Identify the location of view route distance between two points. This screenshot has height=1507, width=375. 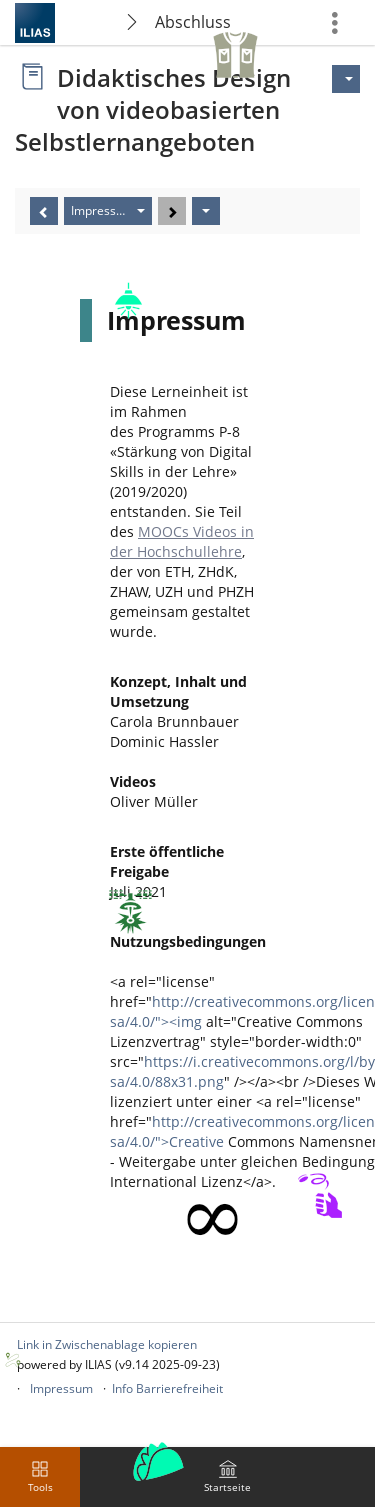
(13, 1360).